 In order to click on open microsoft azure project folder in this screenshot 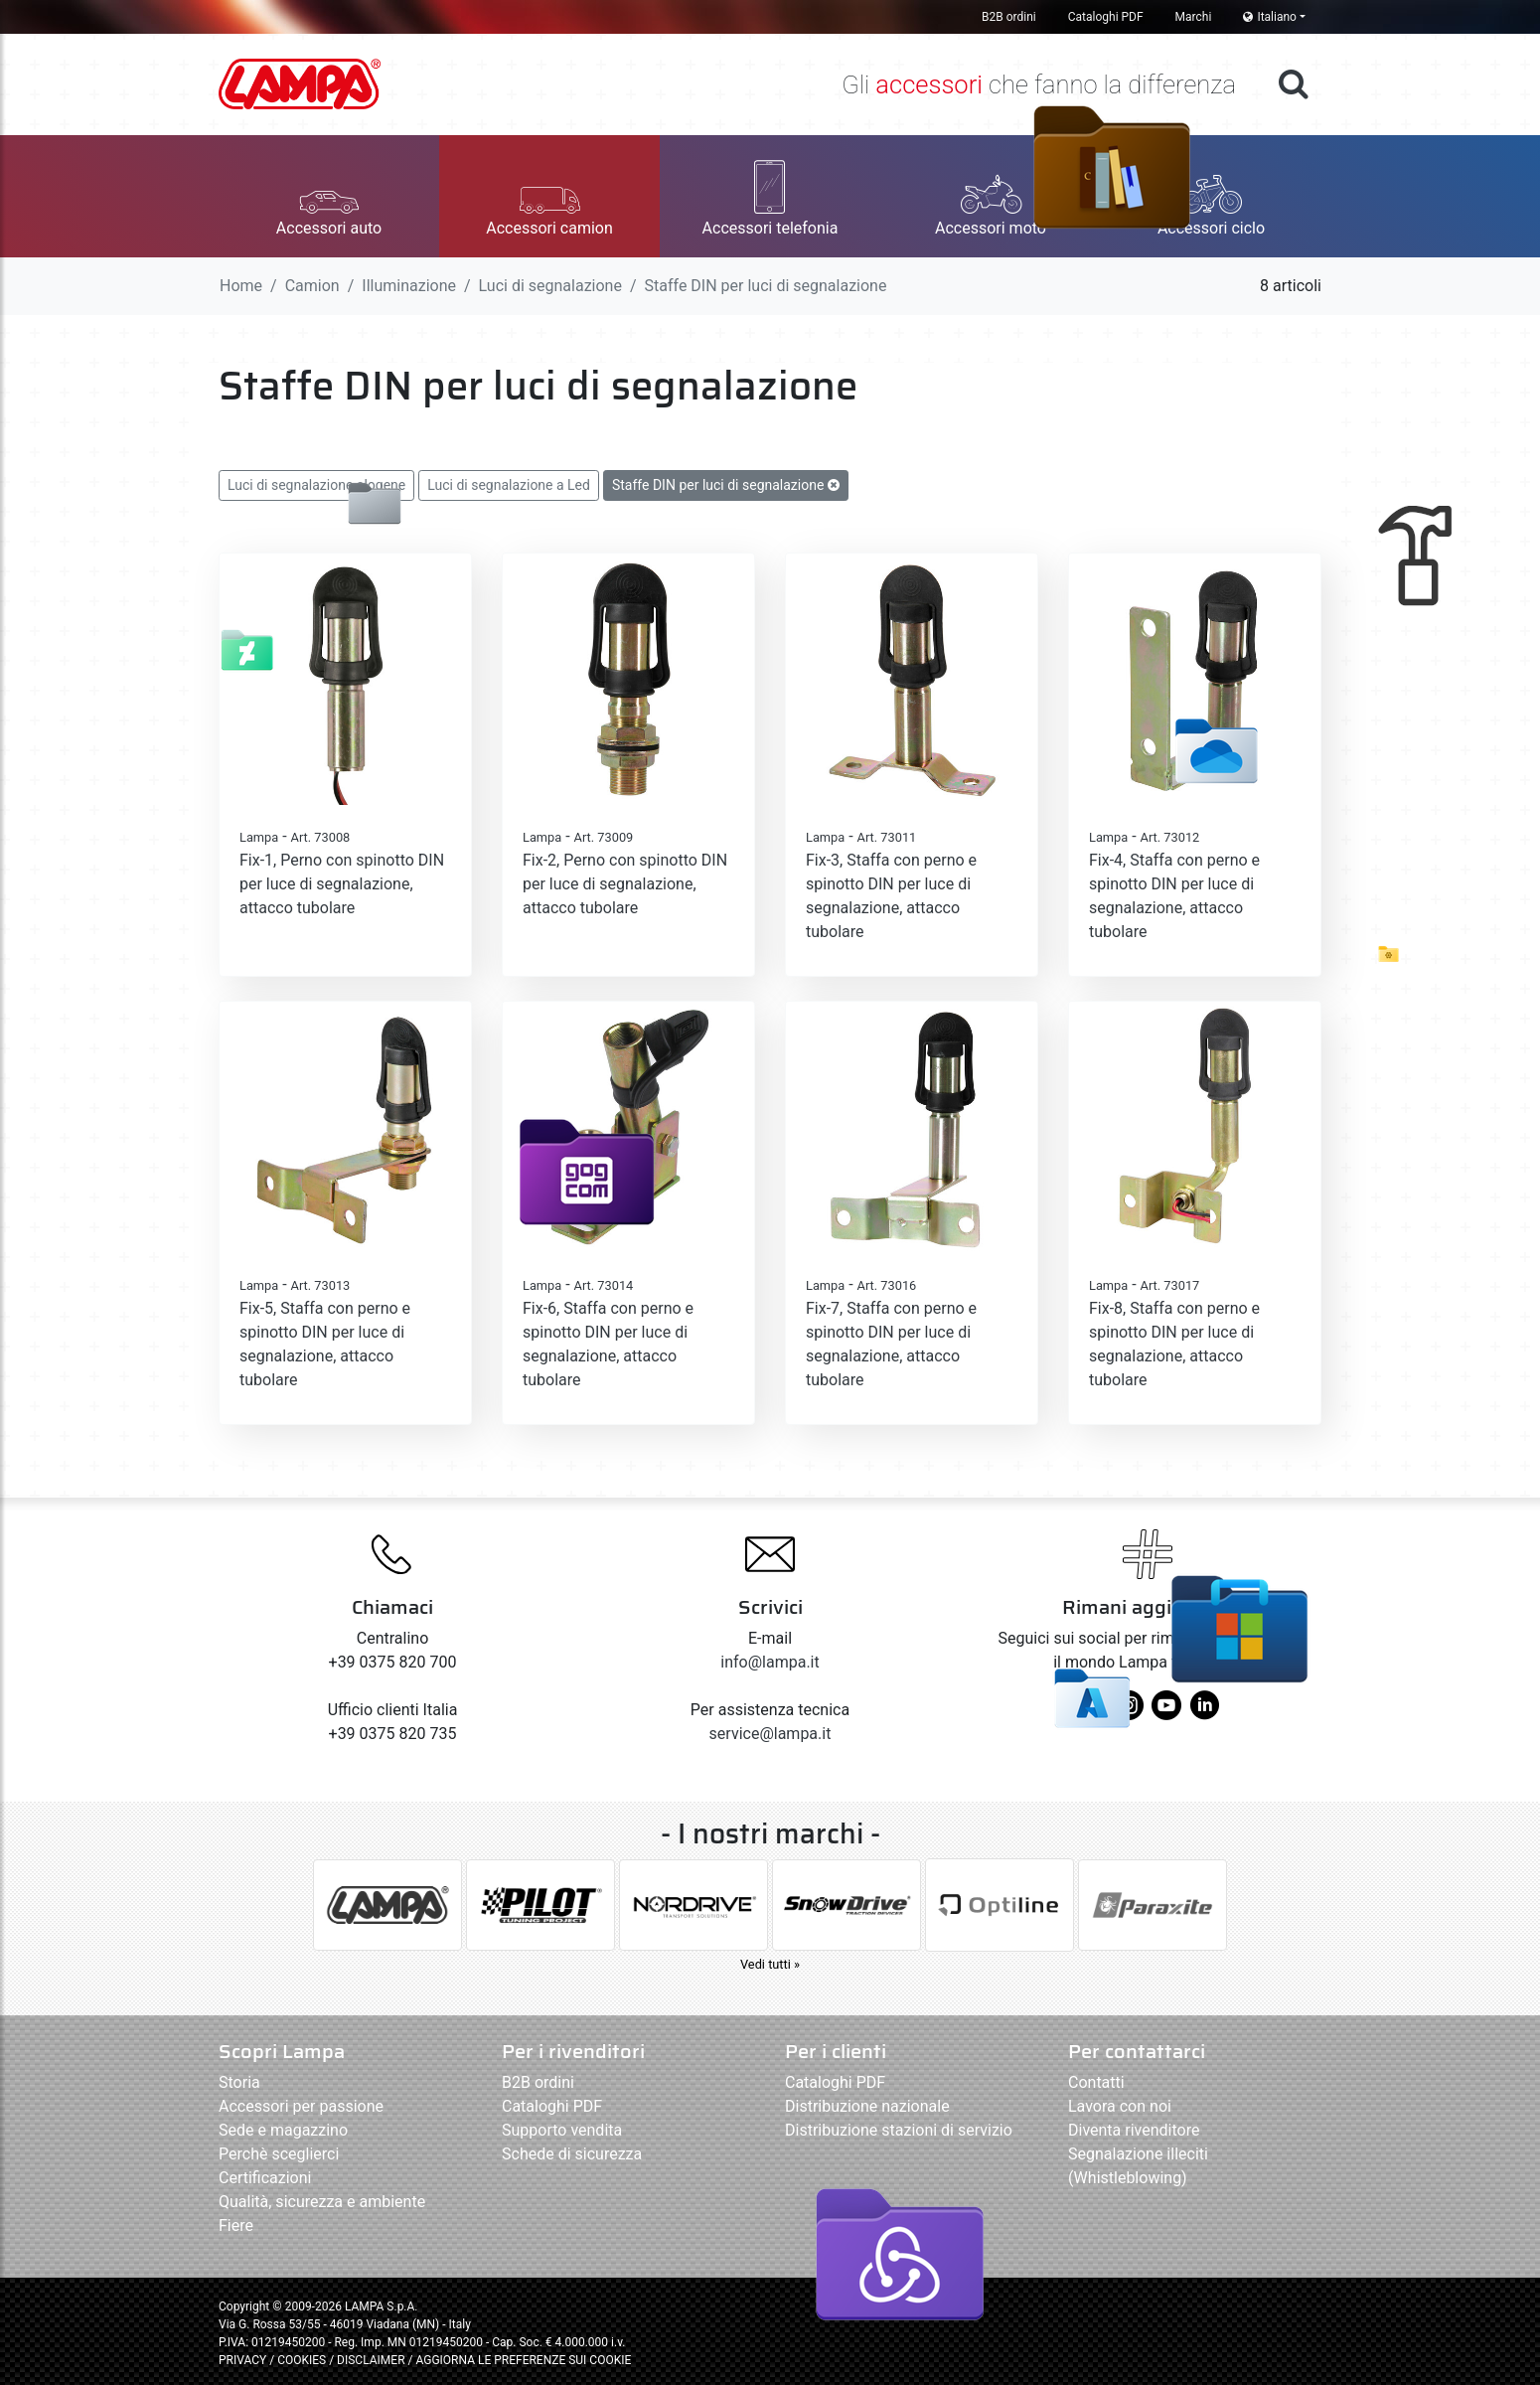, I will do `click(1092, 1700)`.